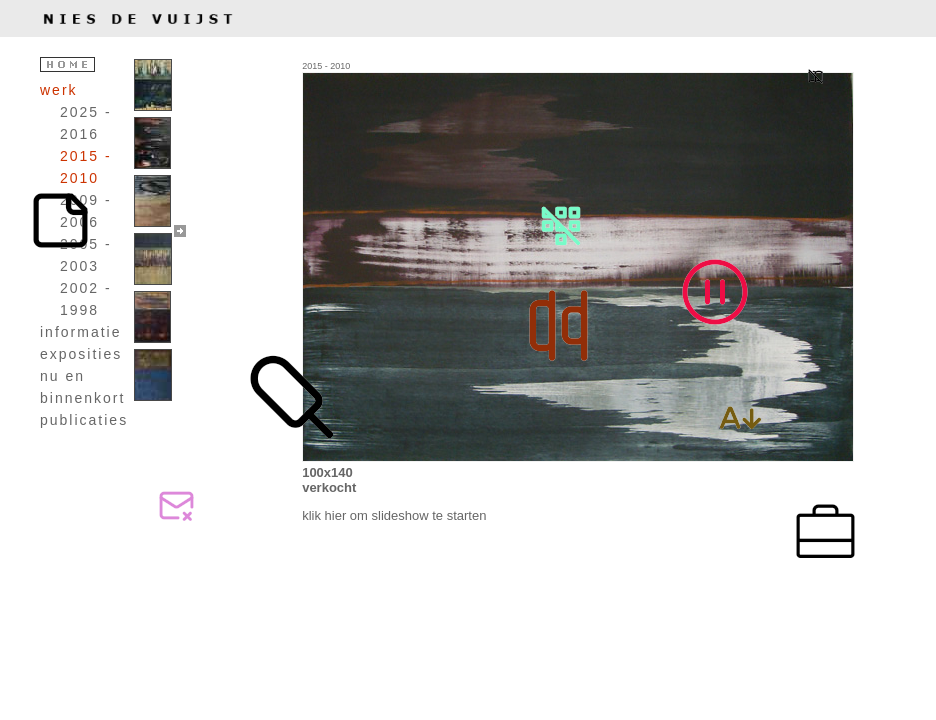 This screenshot has height=720, width=936. I want to click on book unavailable or not found, so click(815, 76).